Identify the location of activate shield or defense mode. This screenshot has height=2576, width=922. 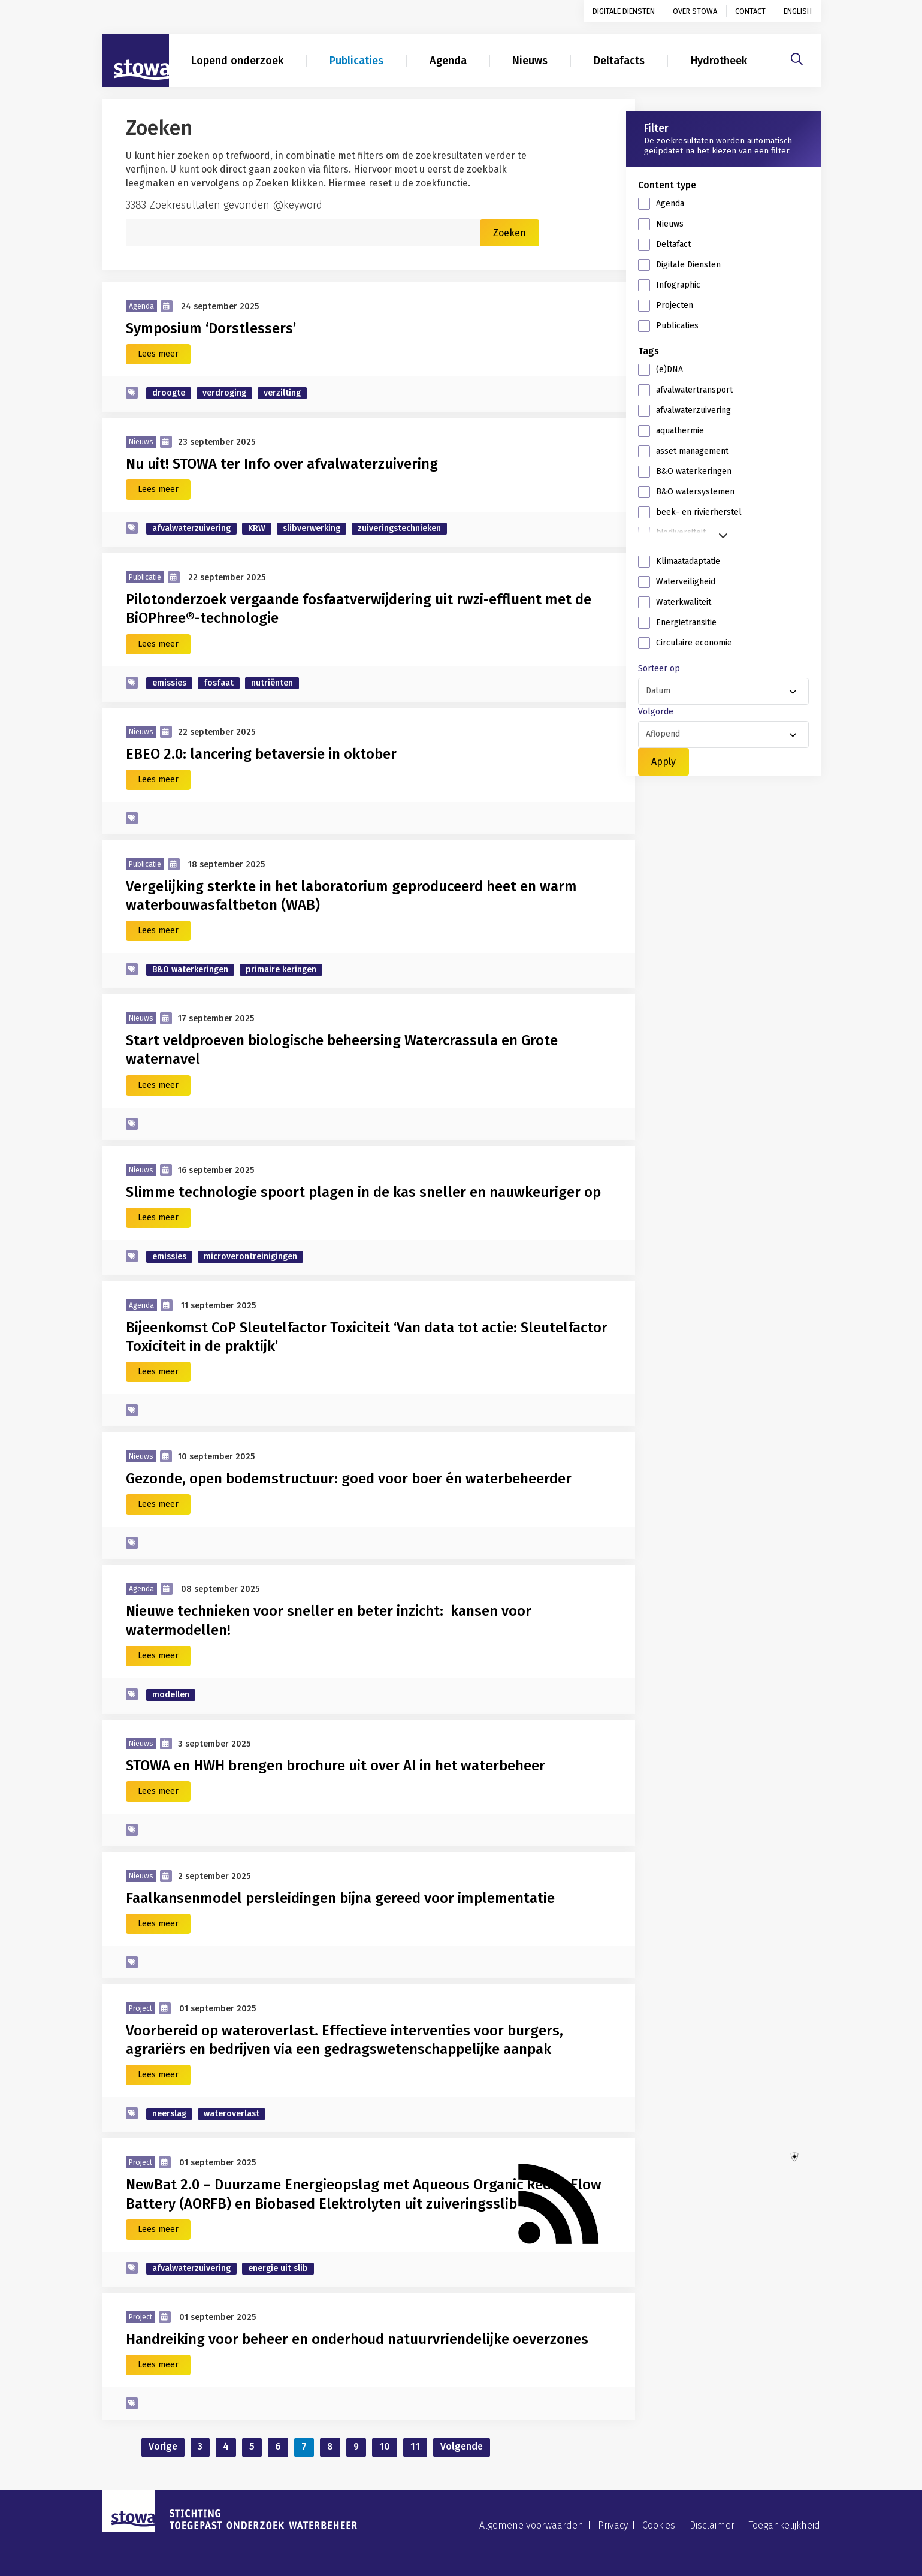
(794, 2157).